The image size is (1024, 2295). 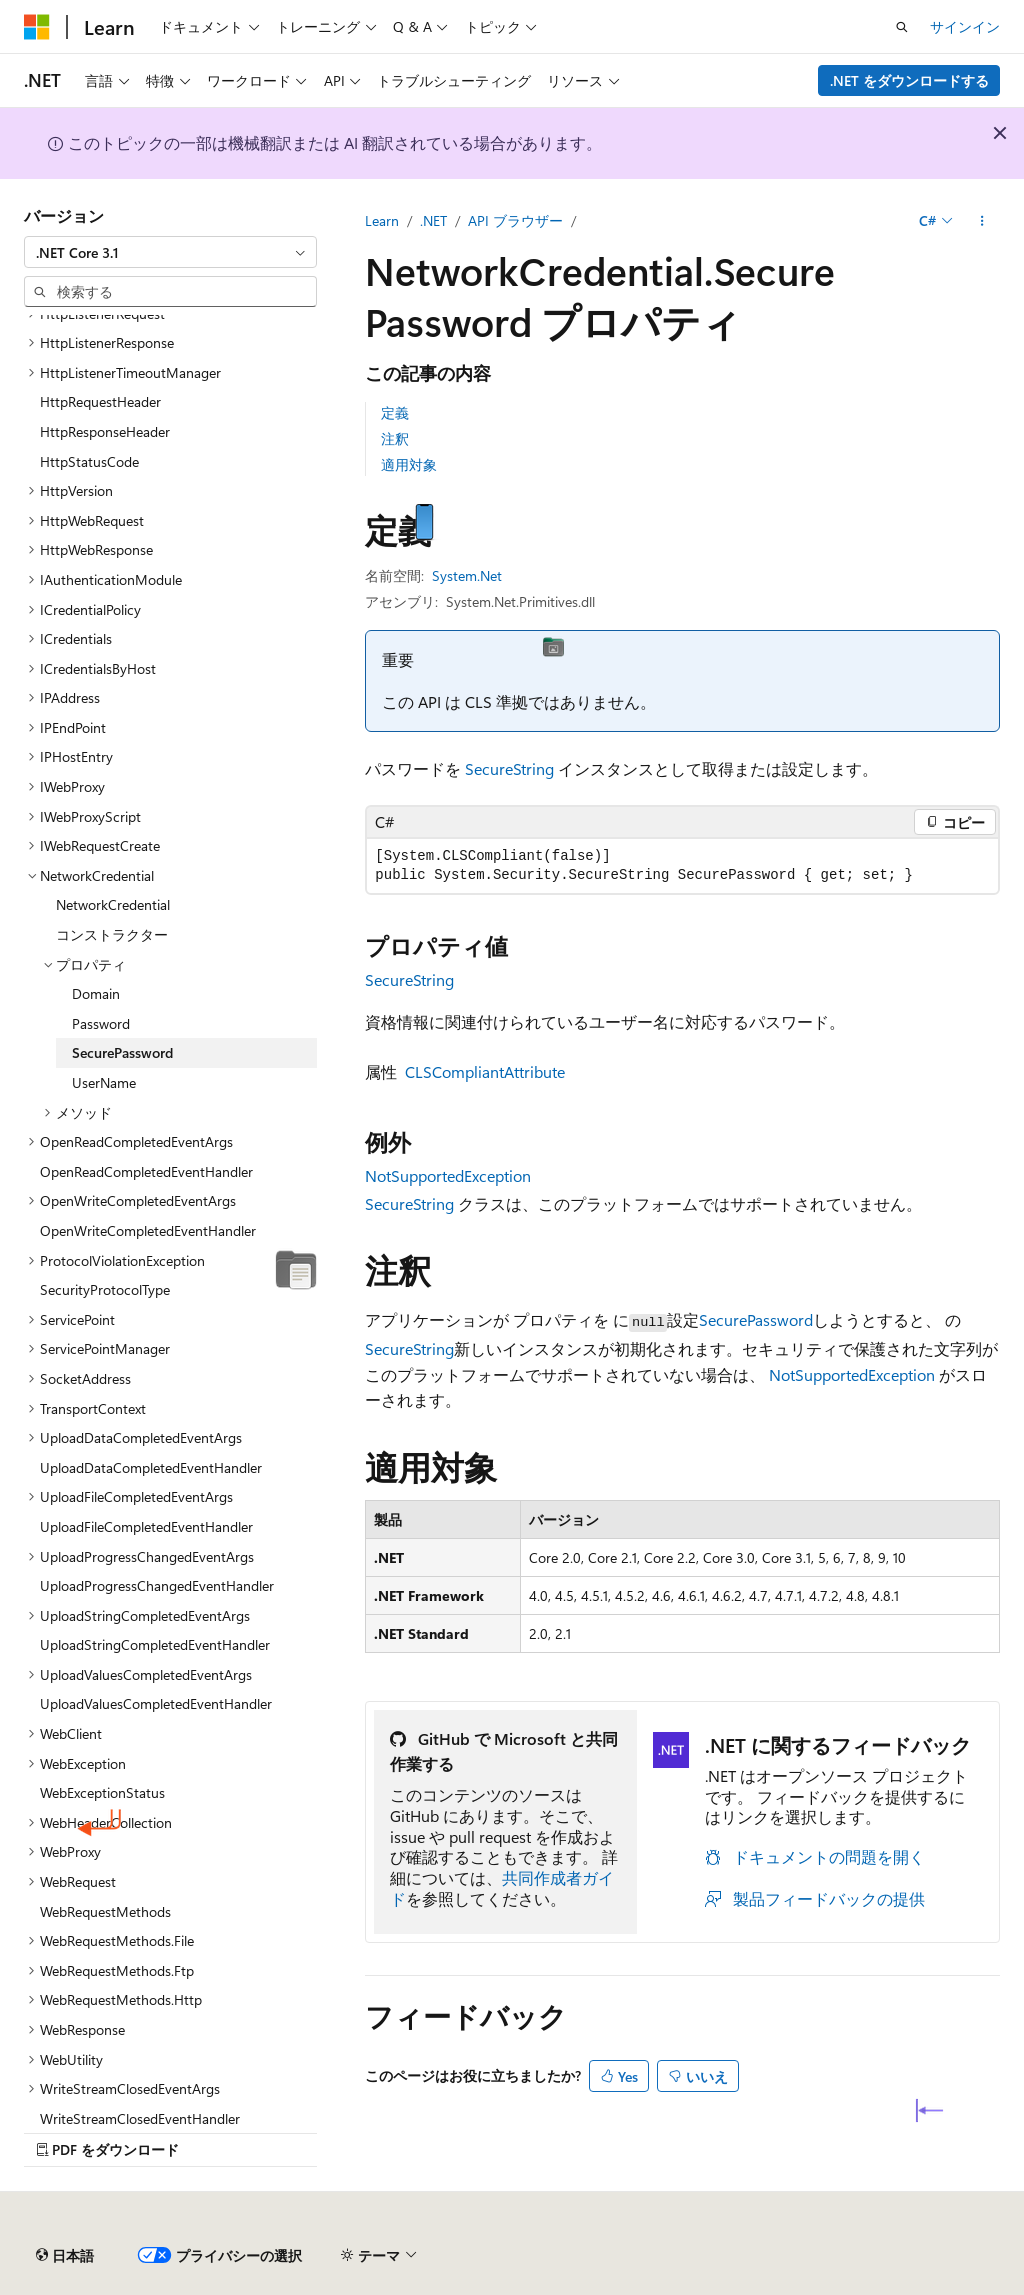 I want to click on open pictures folder, so click(x=553, y=646).